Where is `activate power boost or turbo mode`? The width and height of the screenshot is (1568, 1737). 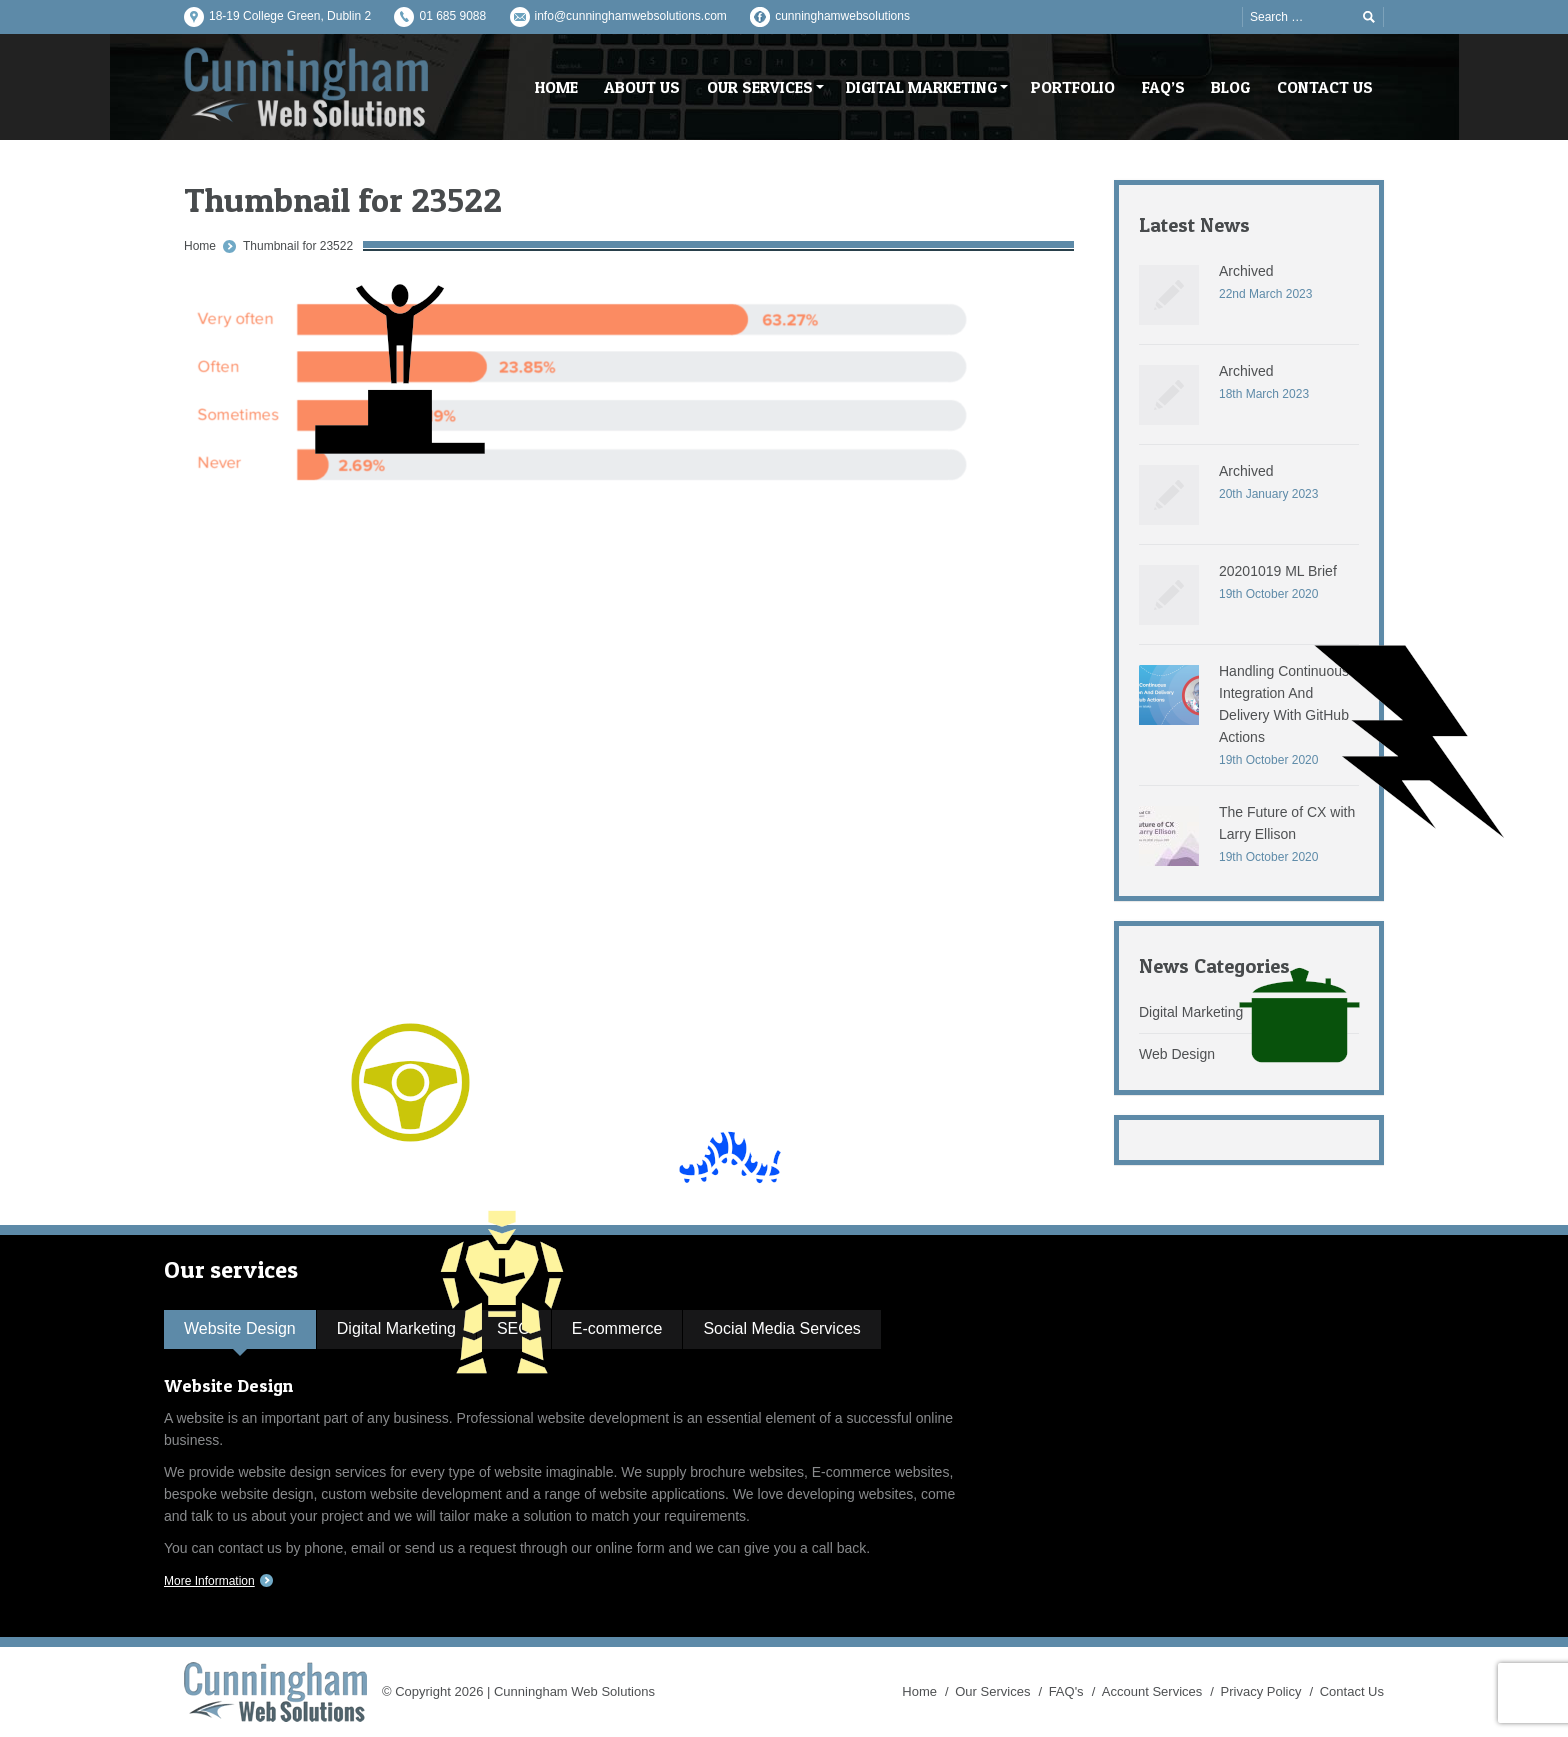
activate power boost or turbo mode is located at coordinates (1408, 739).